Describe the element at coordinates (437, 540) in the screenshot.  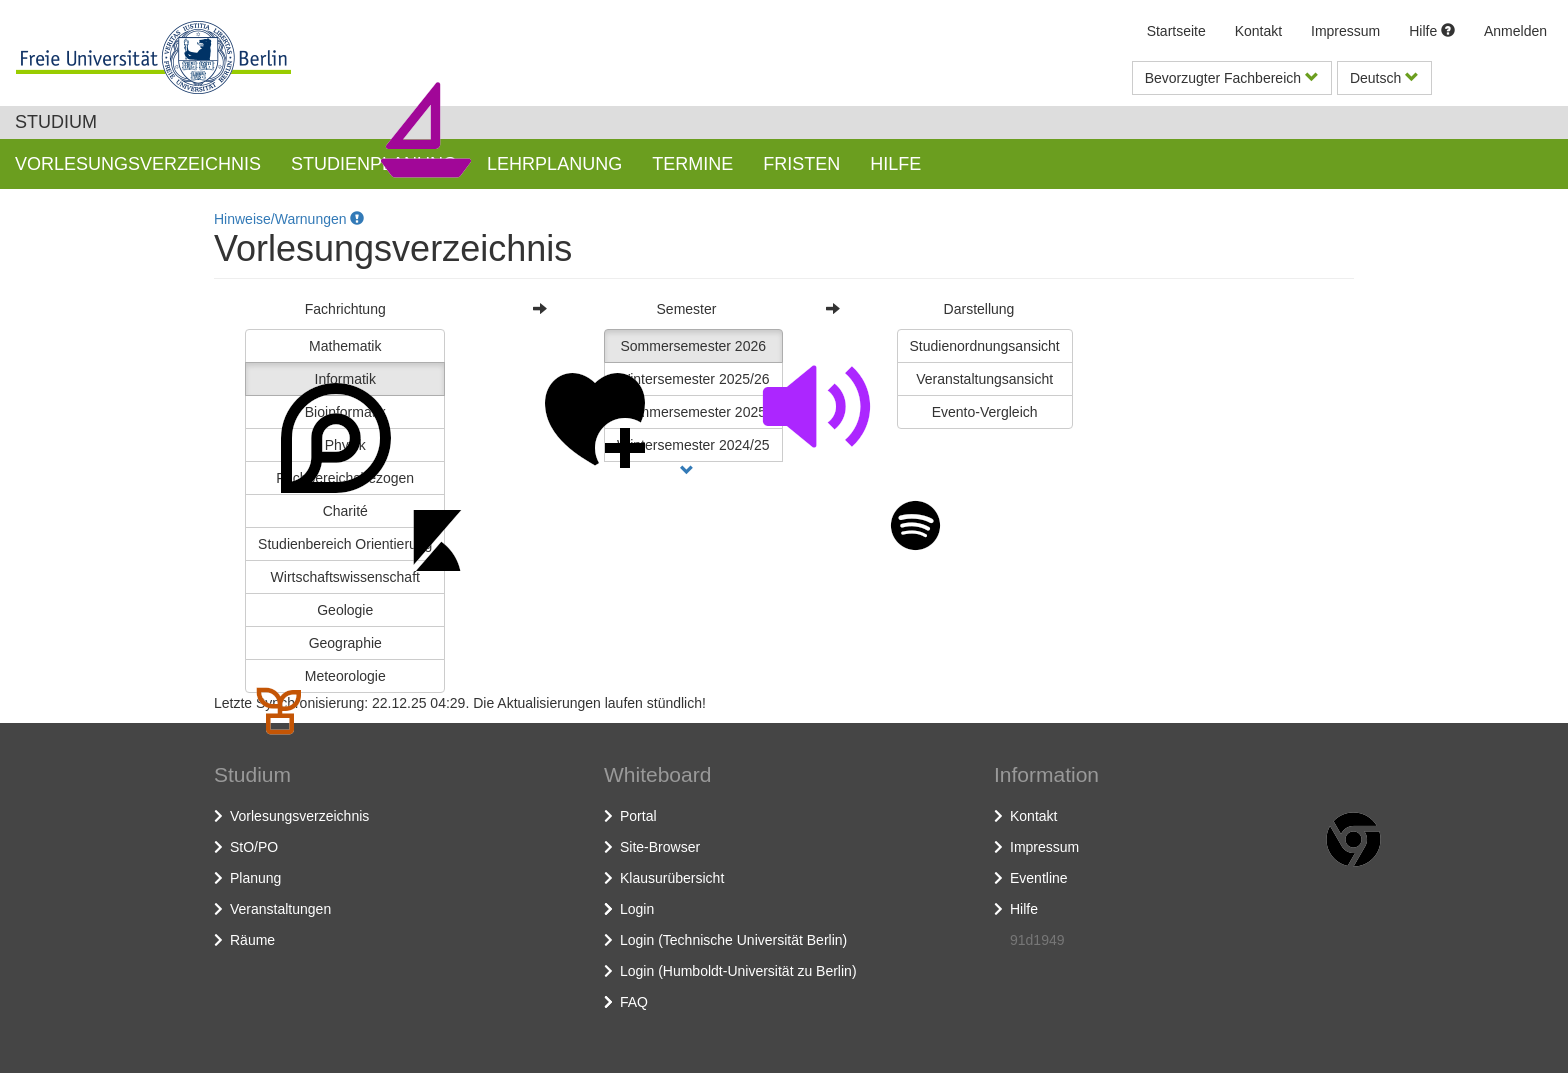
I see `open kibana dashboard` at that location.